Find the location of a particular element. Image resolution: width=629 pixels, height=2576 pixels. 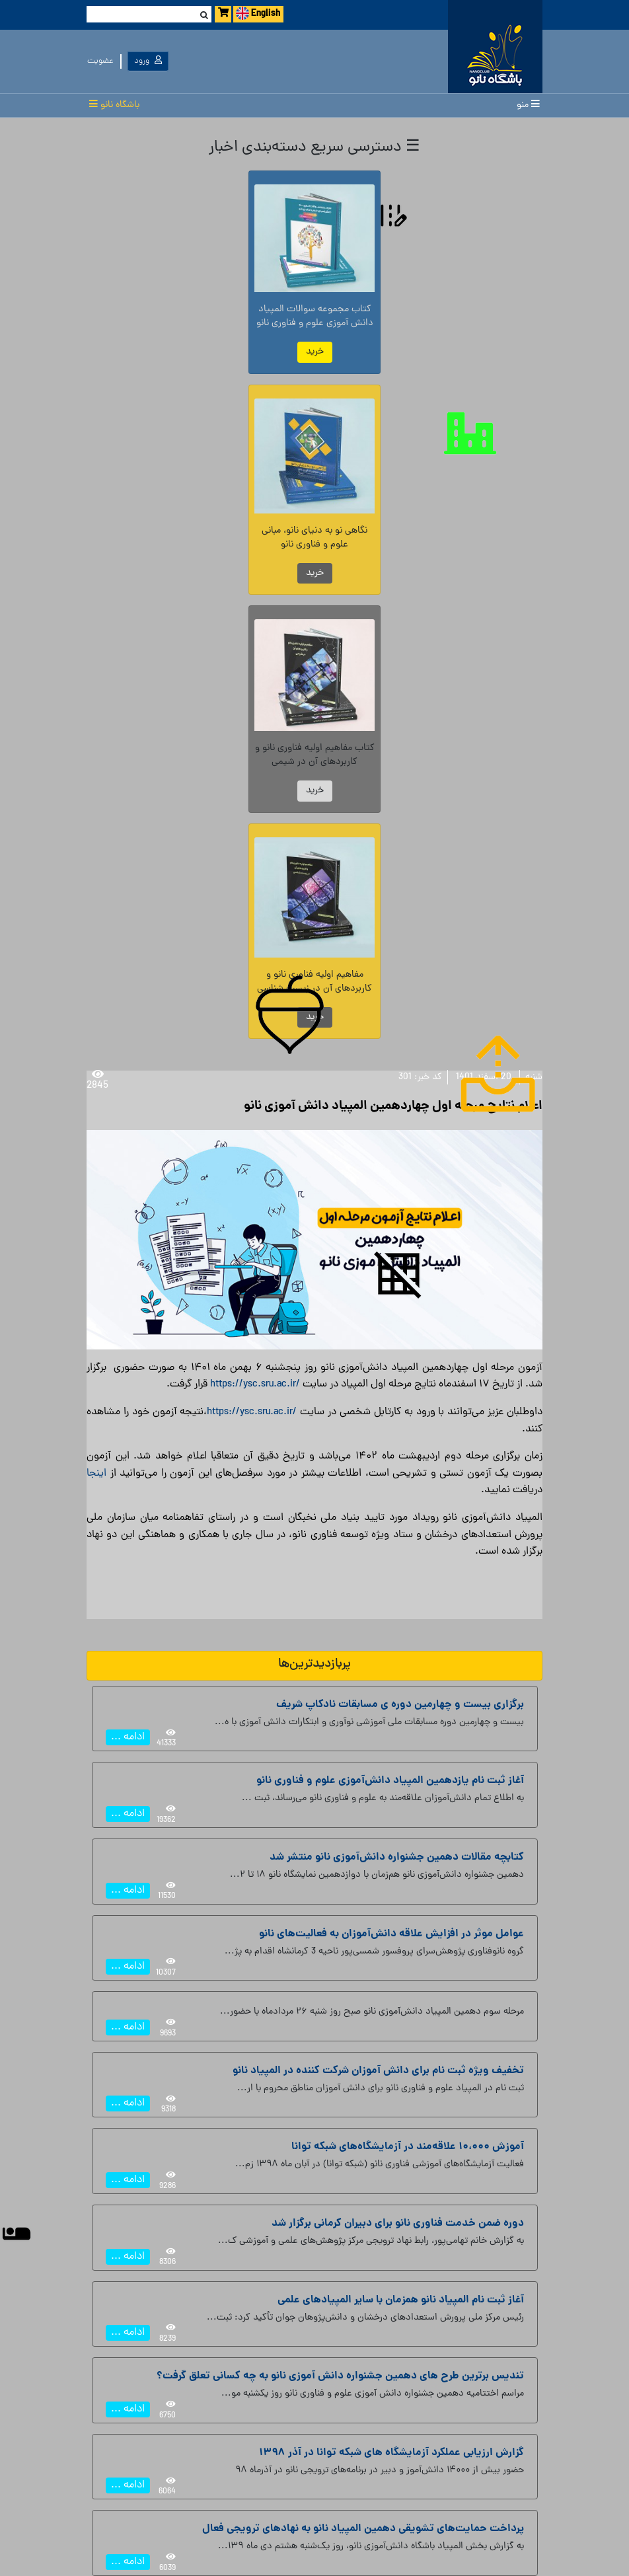

select a lie-flat or suite seat option is located at coordinates (17, 2234).